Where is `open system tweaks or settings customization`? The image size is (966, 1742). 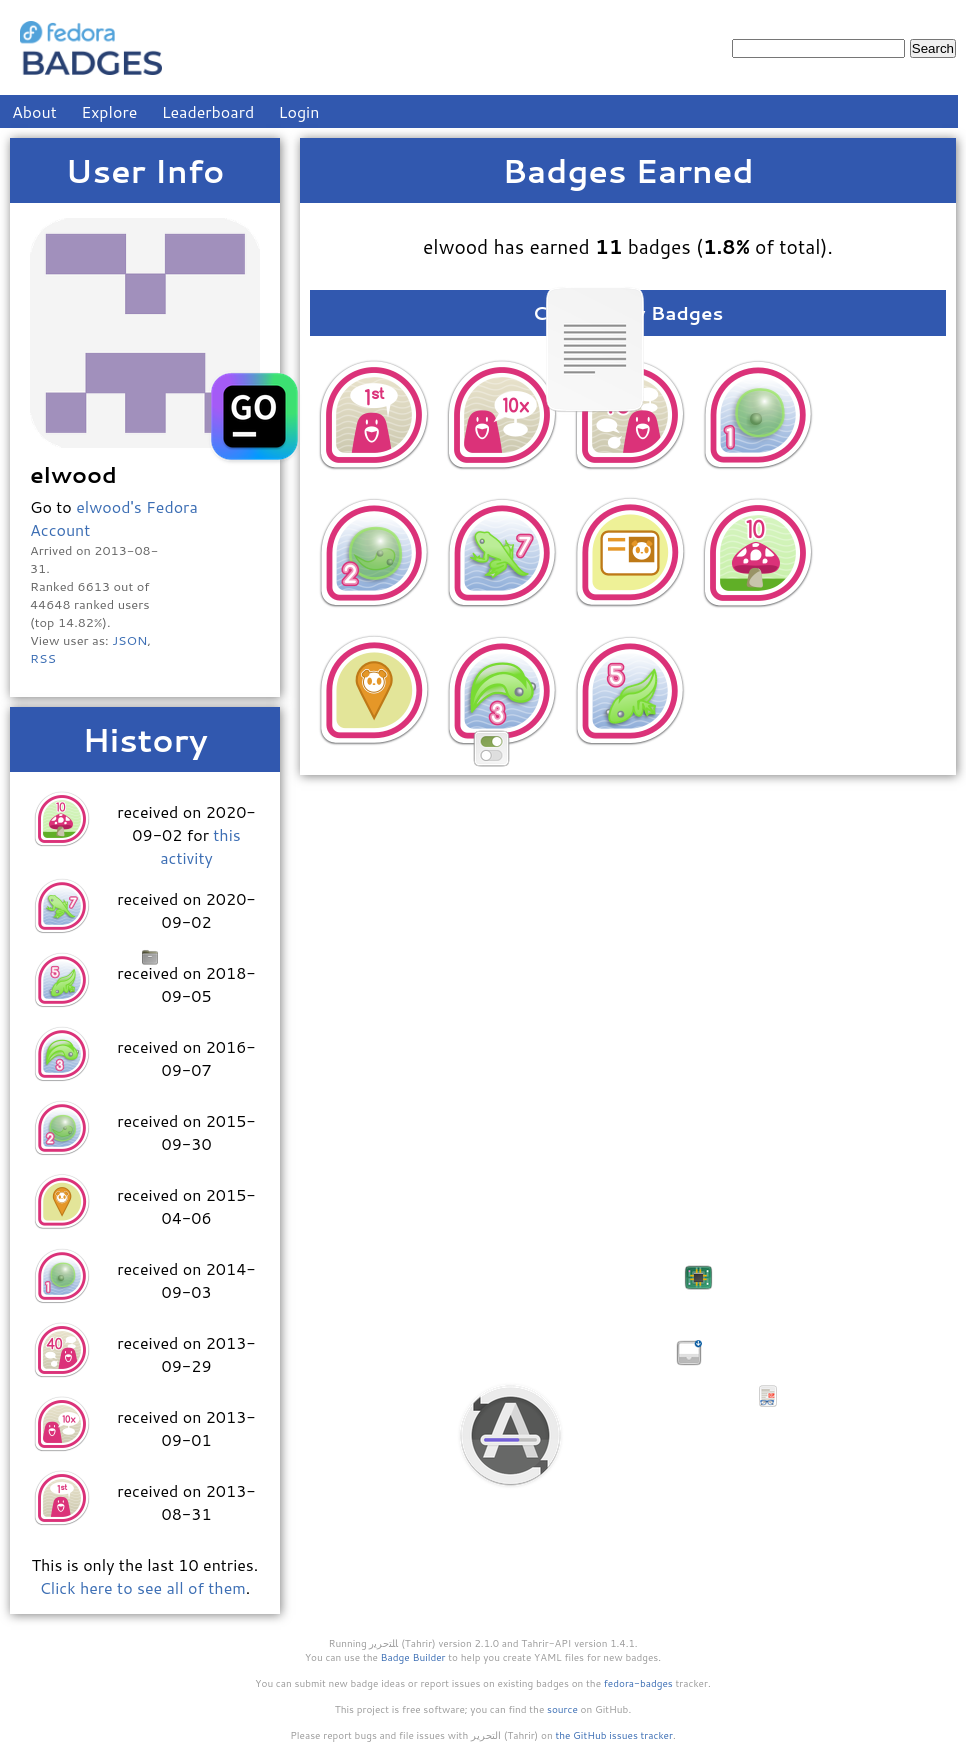
open system tweaks or settings customization is located at coordinates (491, 748).